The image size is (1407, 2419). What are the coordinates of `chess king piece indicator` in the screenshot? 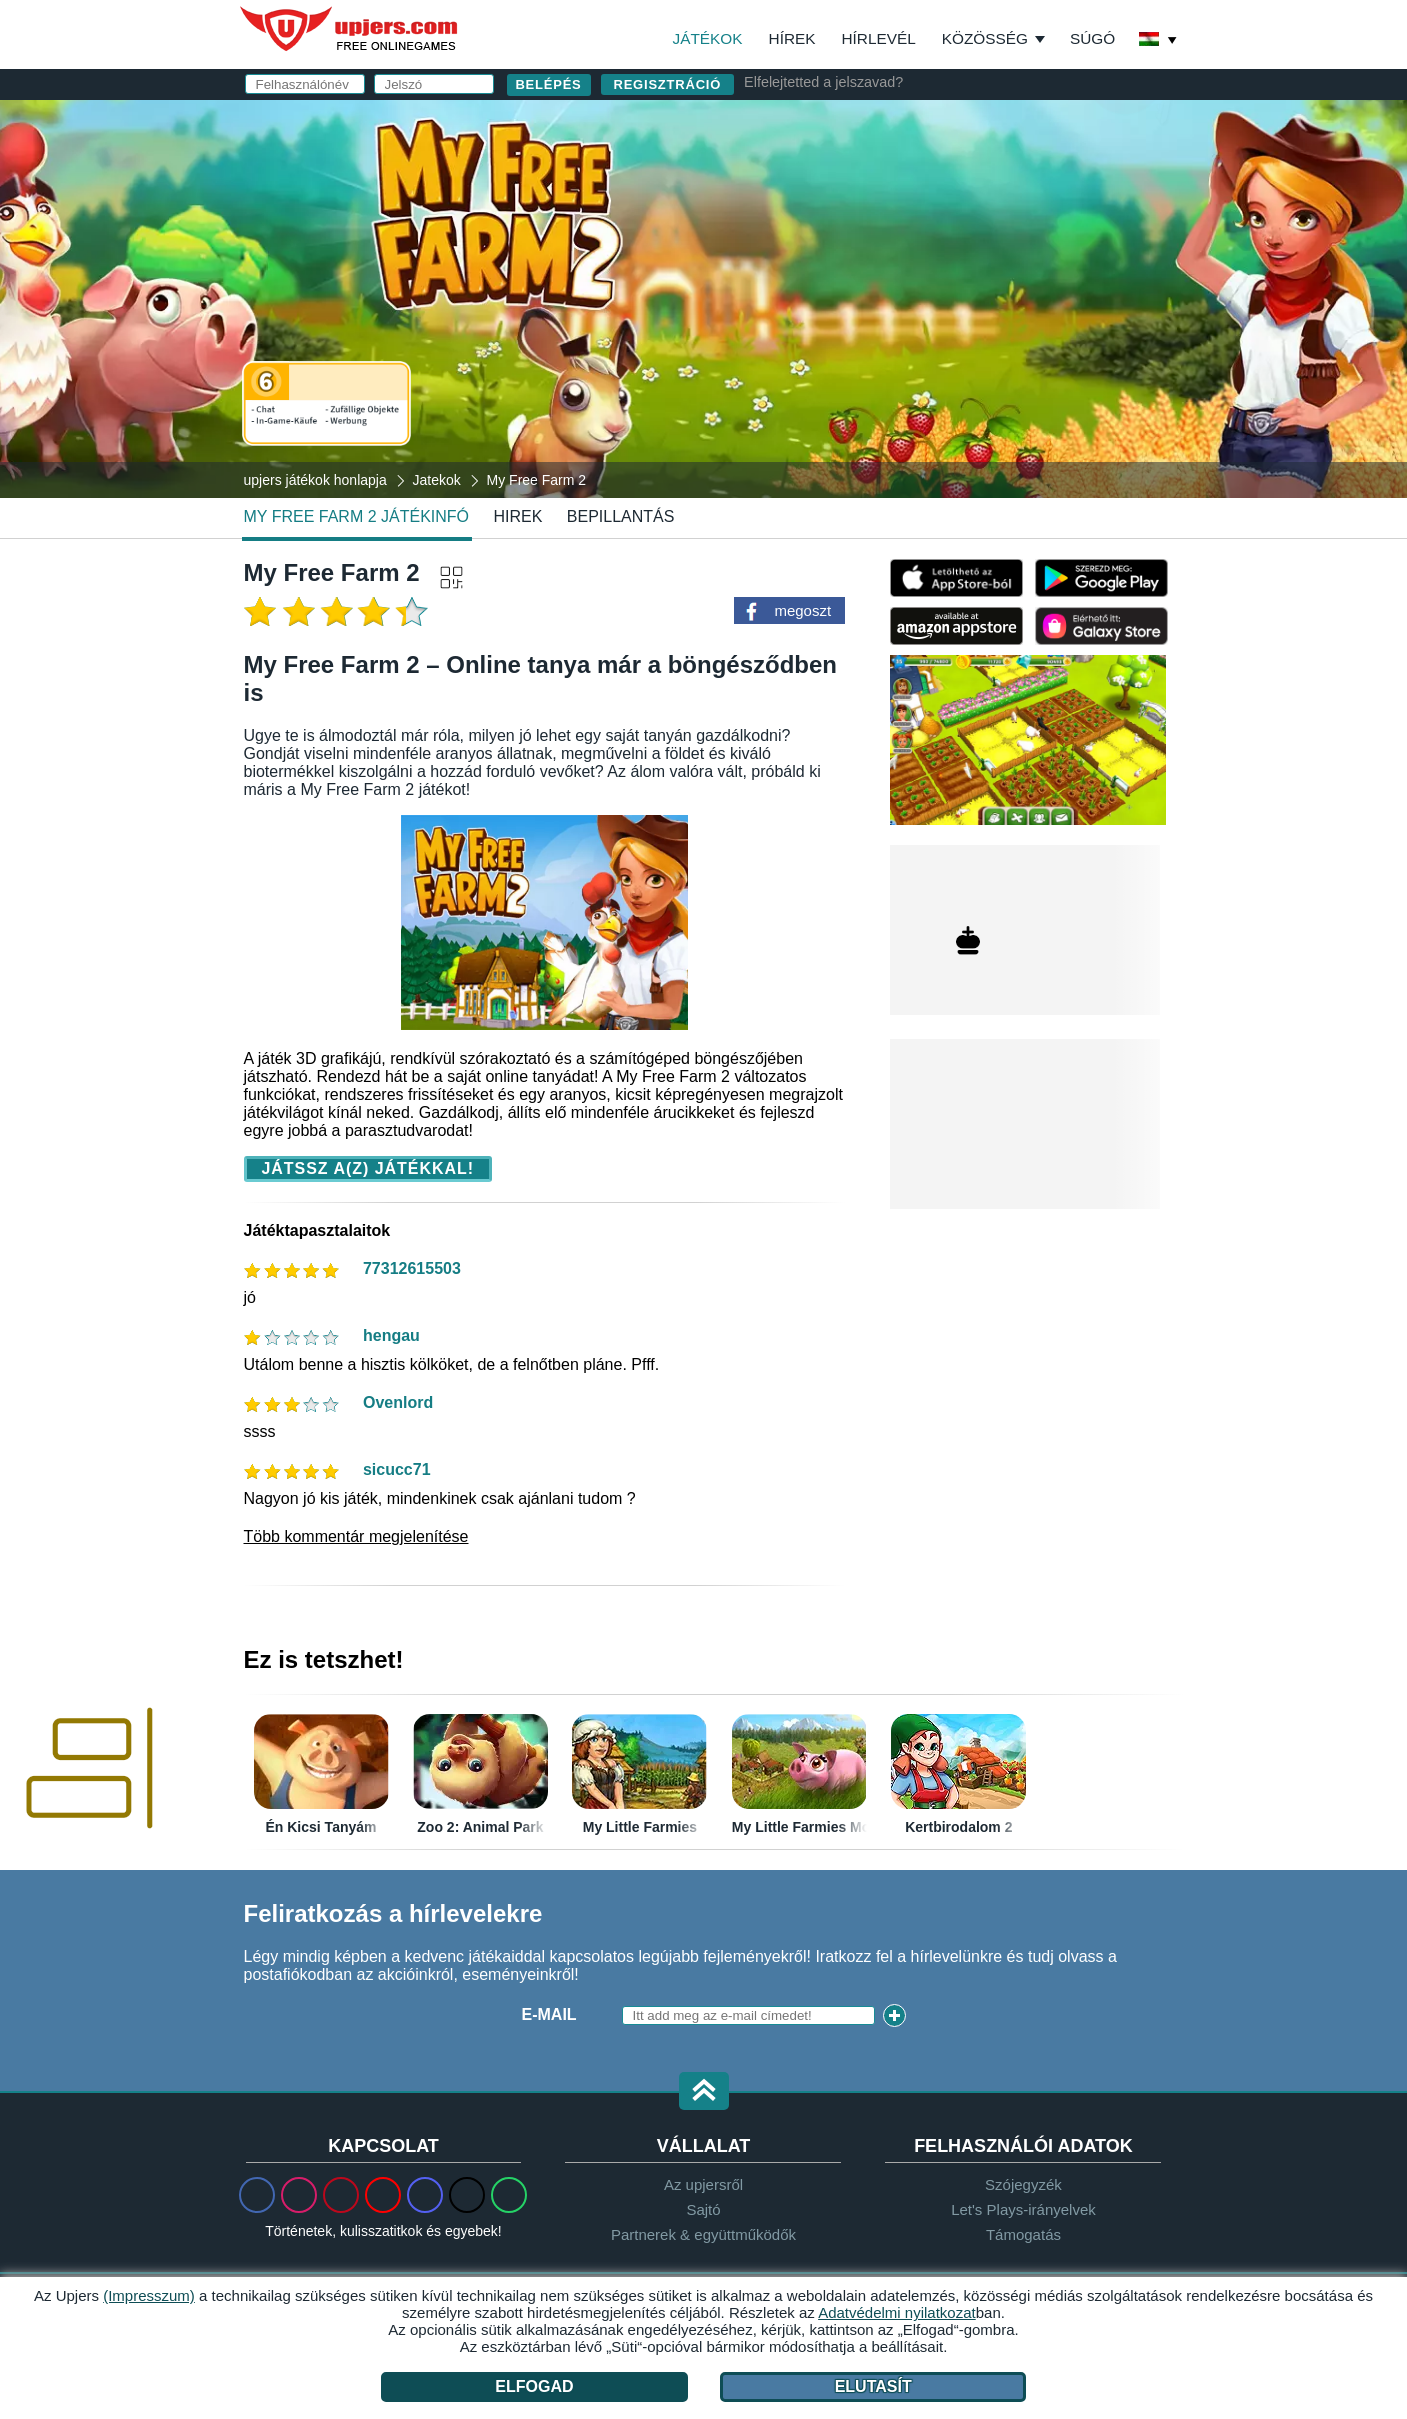 It's located at (968, 941).